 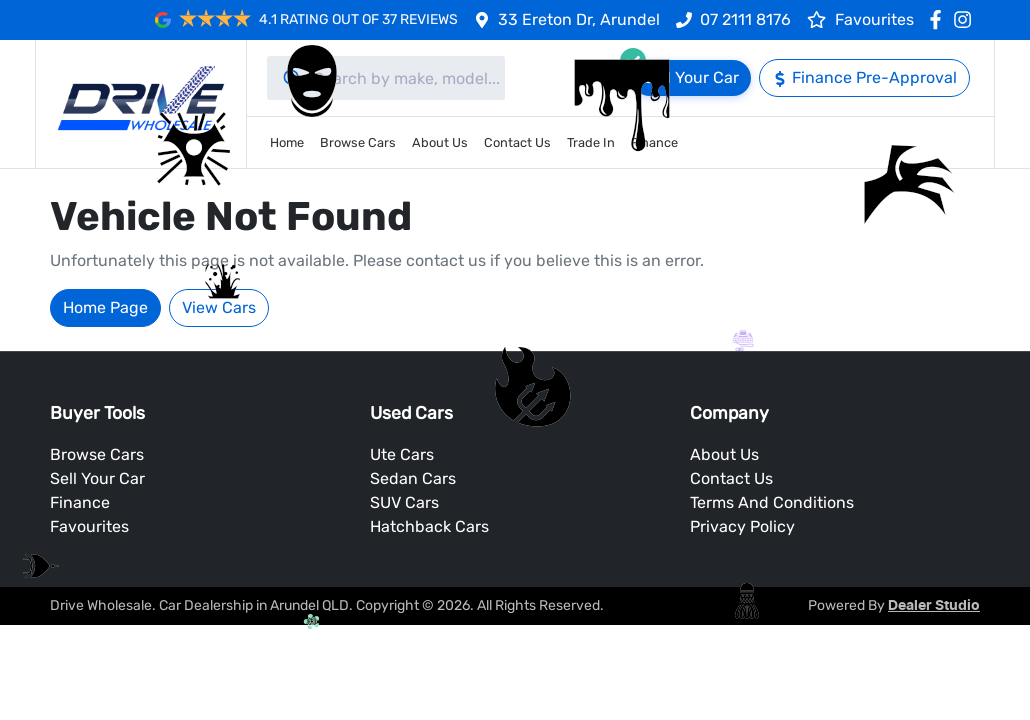 I want to click on XNOR logic gate symbol in circuit design tool, so click(x=41, y=566).